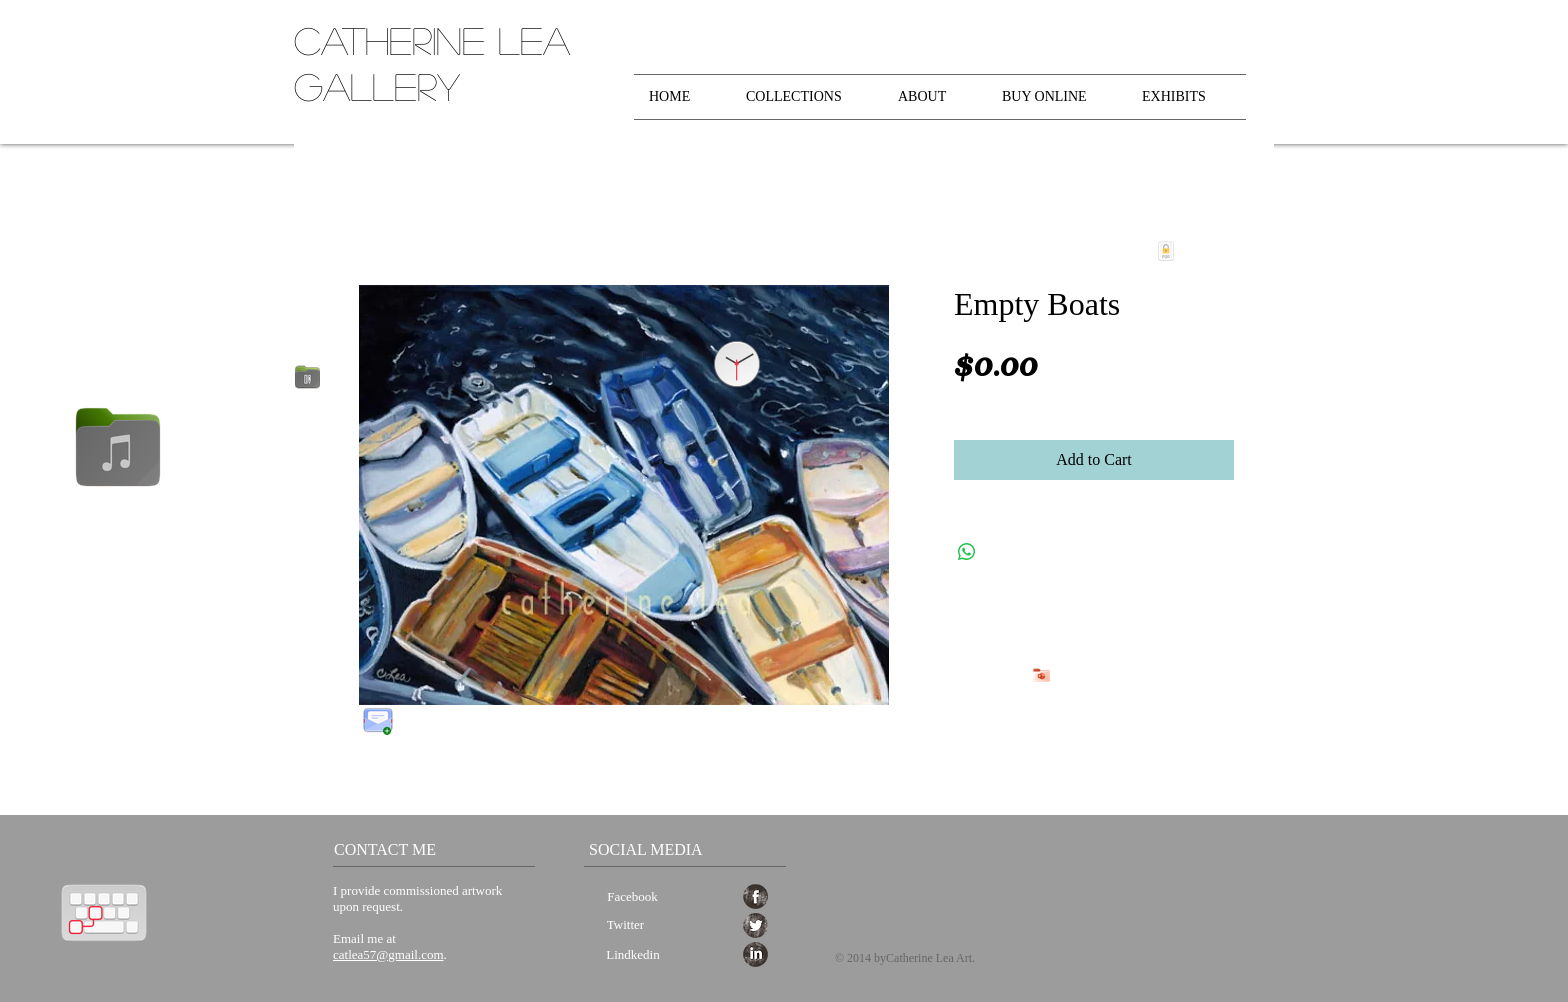  What do you see at coordinates (307, 376) in the screenshot?
I see `open templates folder` at bounding box center [307, 376].